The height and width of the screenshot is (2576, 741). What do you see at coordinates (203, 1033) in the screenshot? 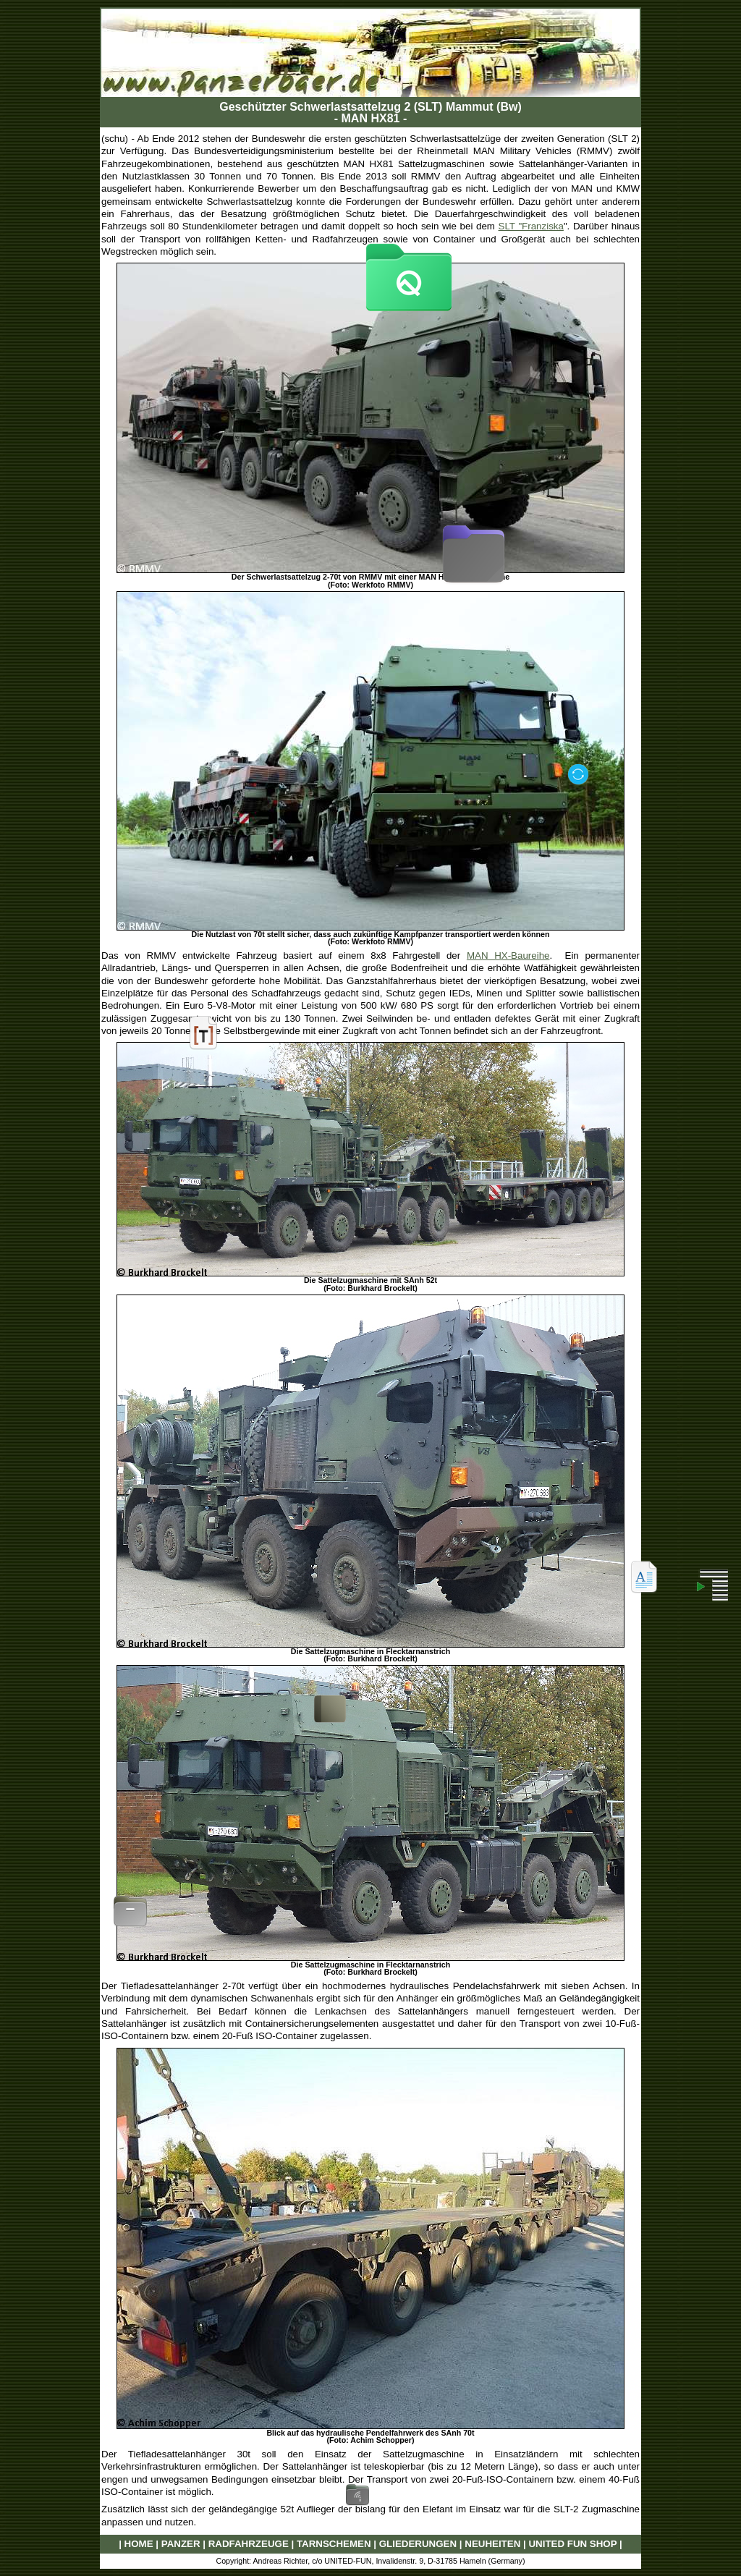
I see `a toml configuration file` at bounding box center [203, 1033].